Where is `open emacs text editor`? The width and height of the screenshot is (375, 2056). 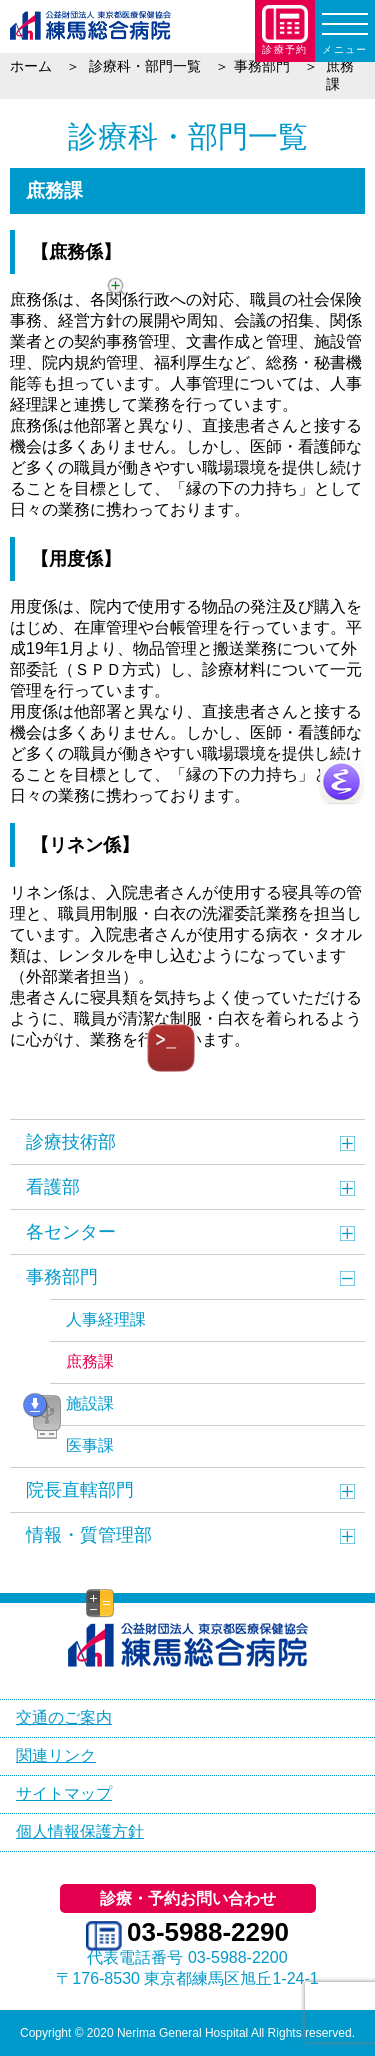
open emacs text editor is located at coordinates (341, 781).